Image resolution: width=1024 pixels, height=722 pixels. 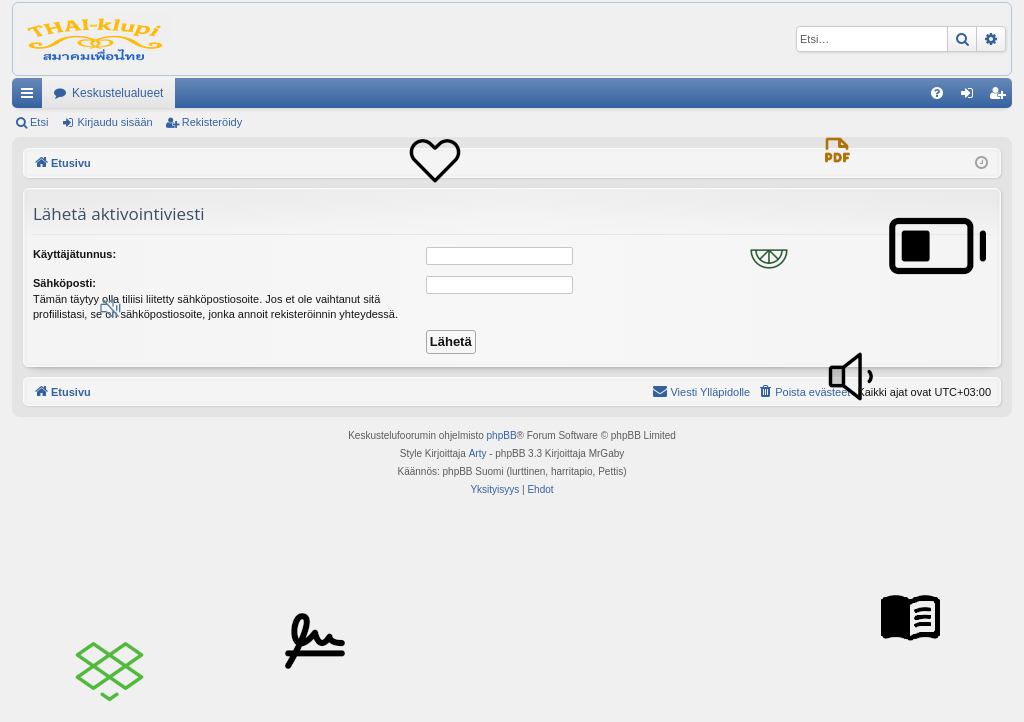 What do you see at coordinates (837, 151) in the screenshot?
I see `view or open a PDF document` at bounding box center [837, 151].